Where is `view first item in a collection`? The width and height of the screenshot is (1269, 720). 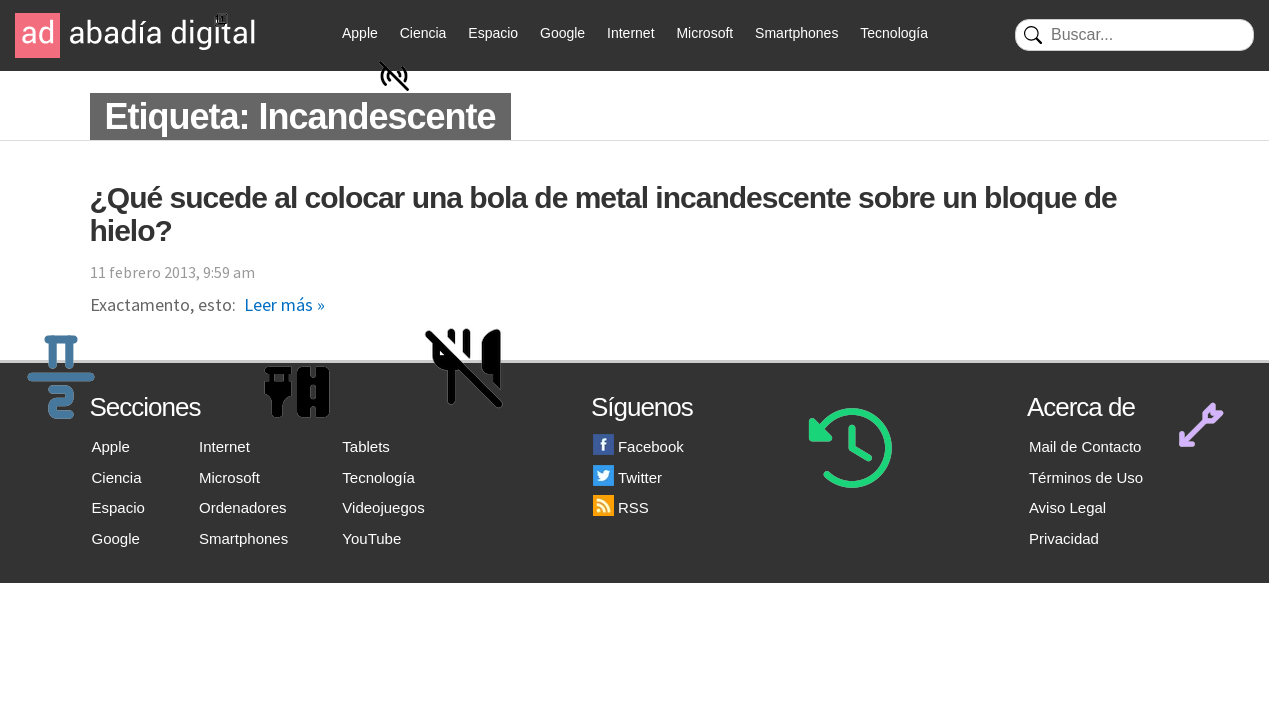 view first item in a collection is located at coordinates (221, 20).